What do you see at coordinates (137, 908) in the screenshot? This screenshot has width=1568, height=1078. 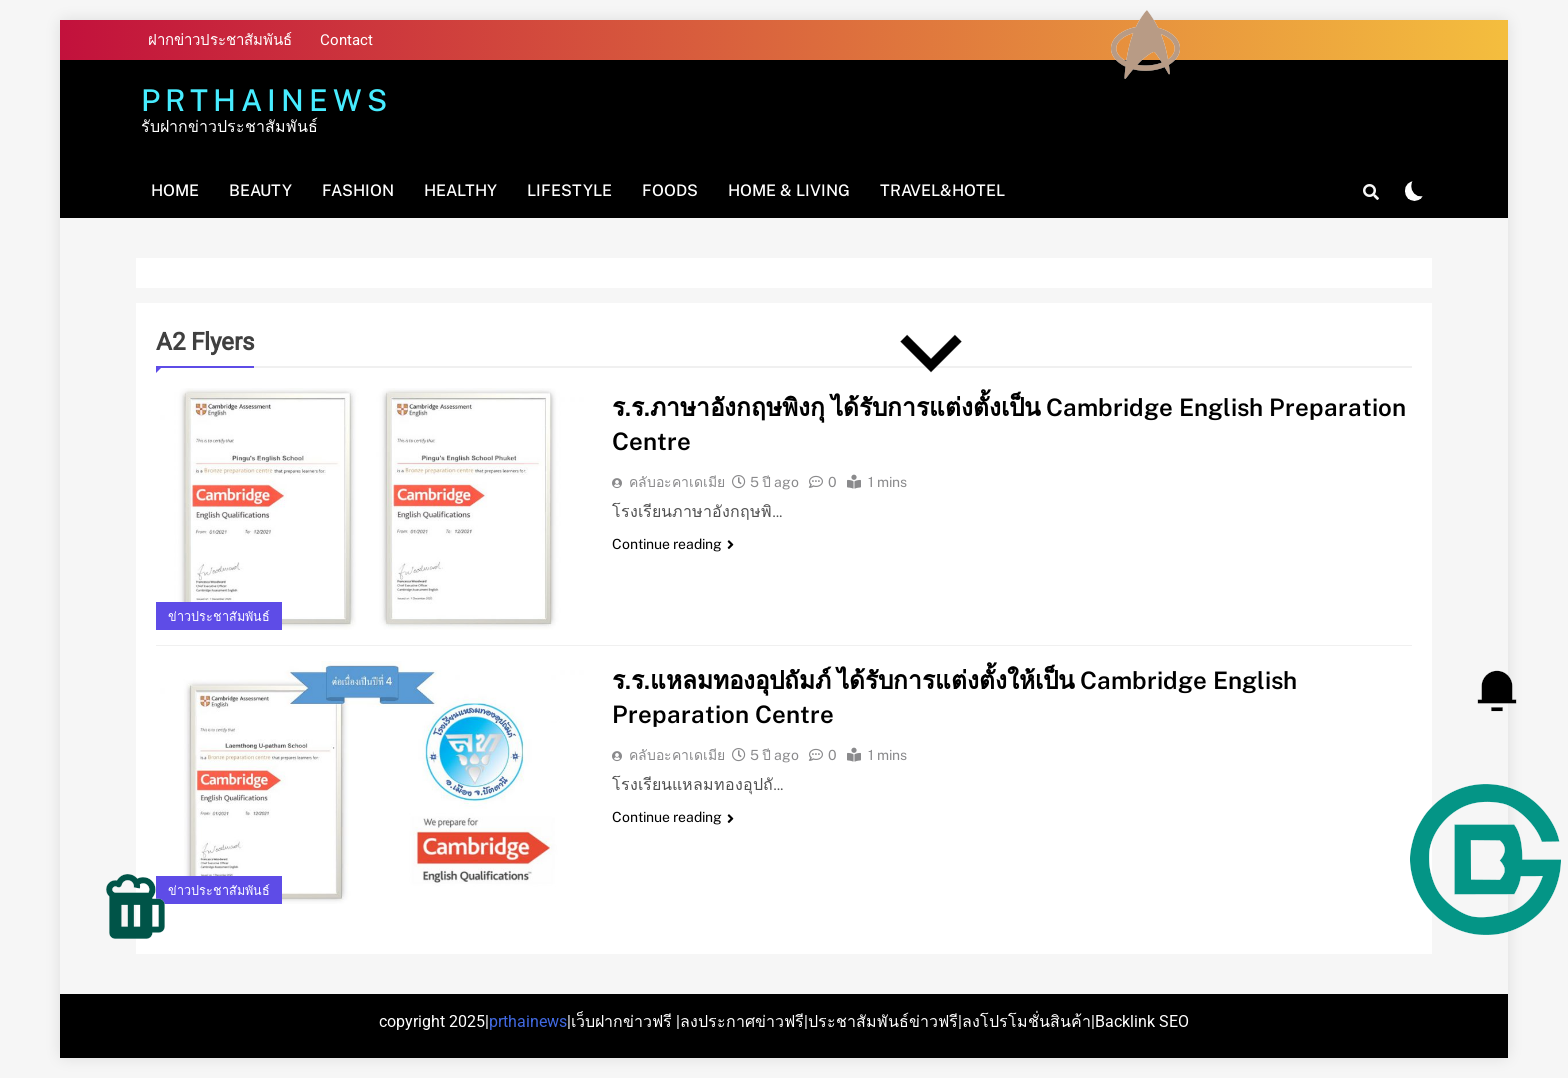 I see `browse nearby bars or breweries` at bounding box center [137, 908].